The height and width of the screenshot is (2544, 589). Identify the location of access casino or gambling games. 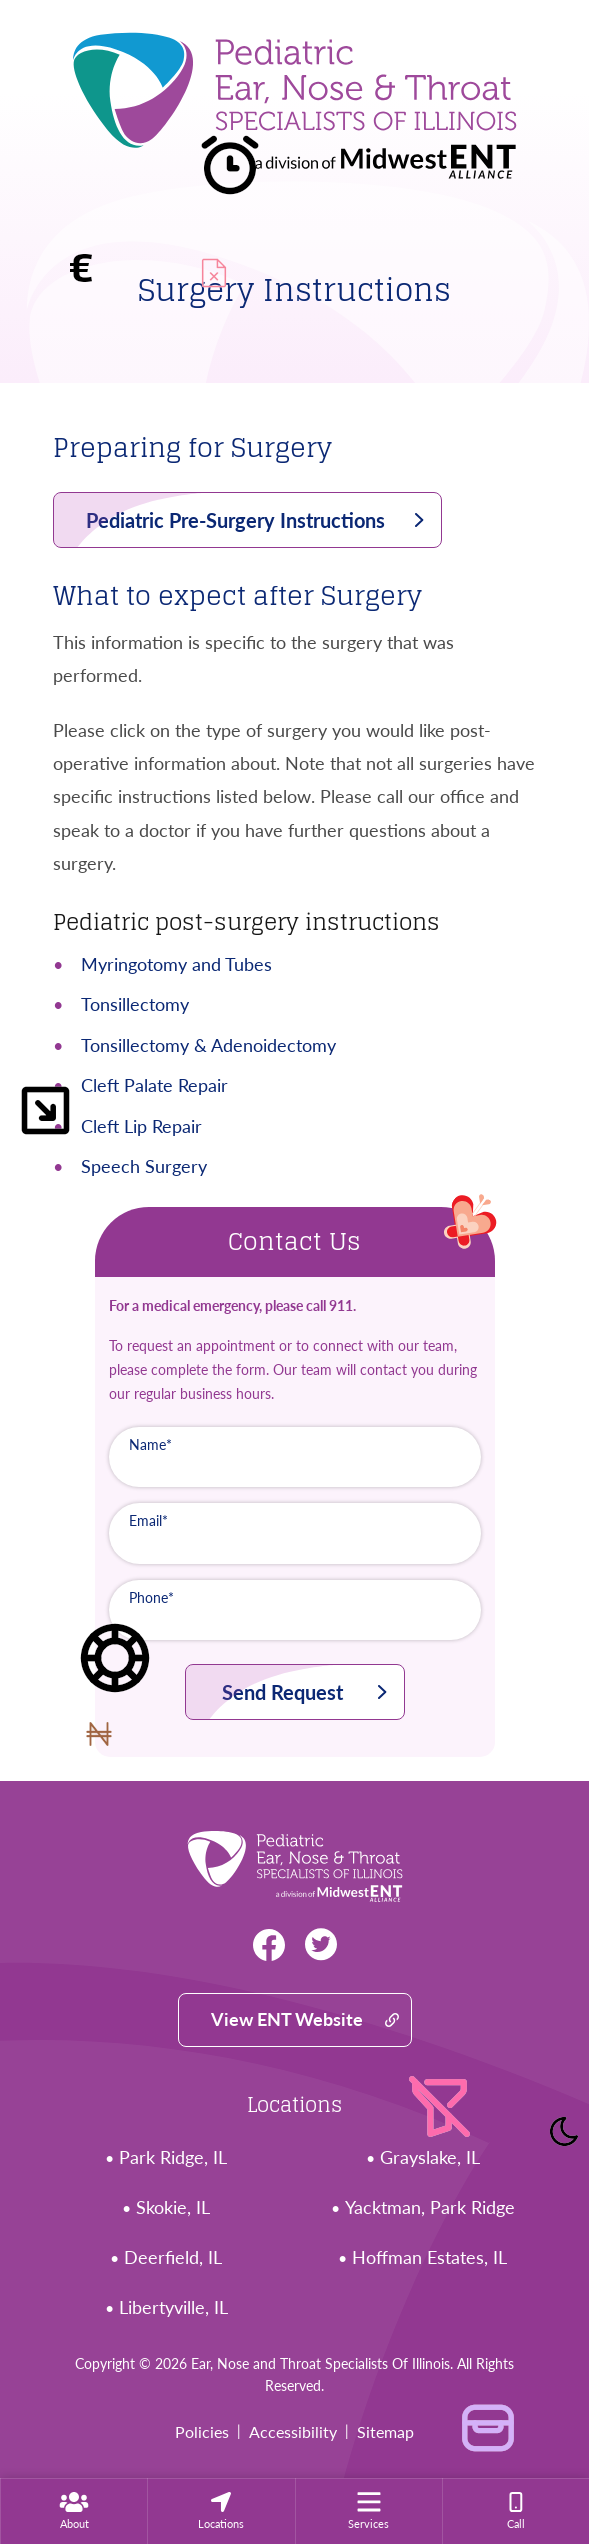
(115, 1658).